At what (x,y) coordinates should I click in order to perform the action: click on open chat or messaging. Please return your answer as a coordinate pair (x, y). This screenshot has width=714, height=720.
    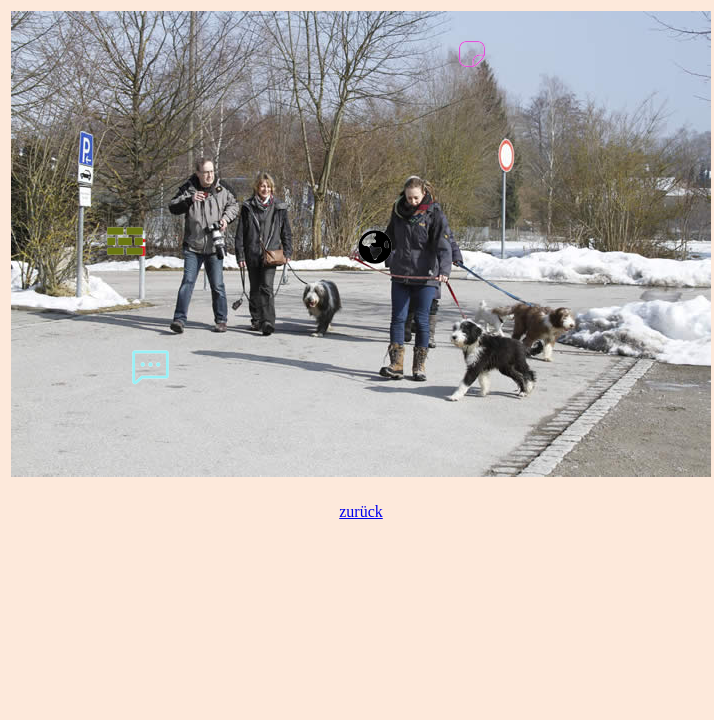
    Looking at the image, I should click on (150, 364).